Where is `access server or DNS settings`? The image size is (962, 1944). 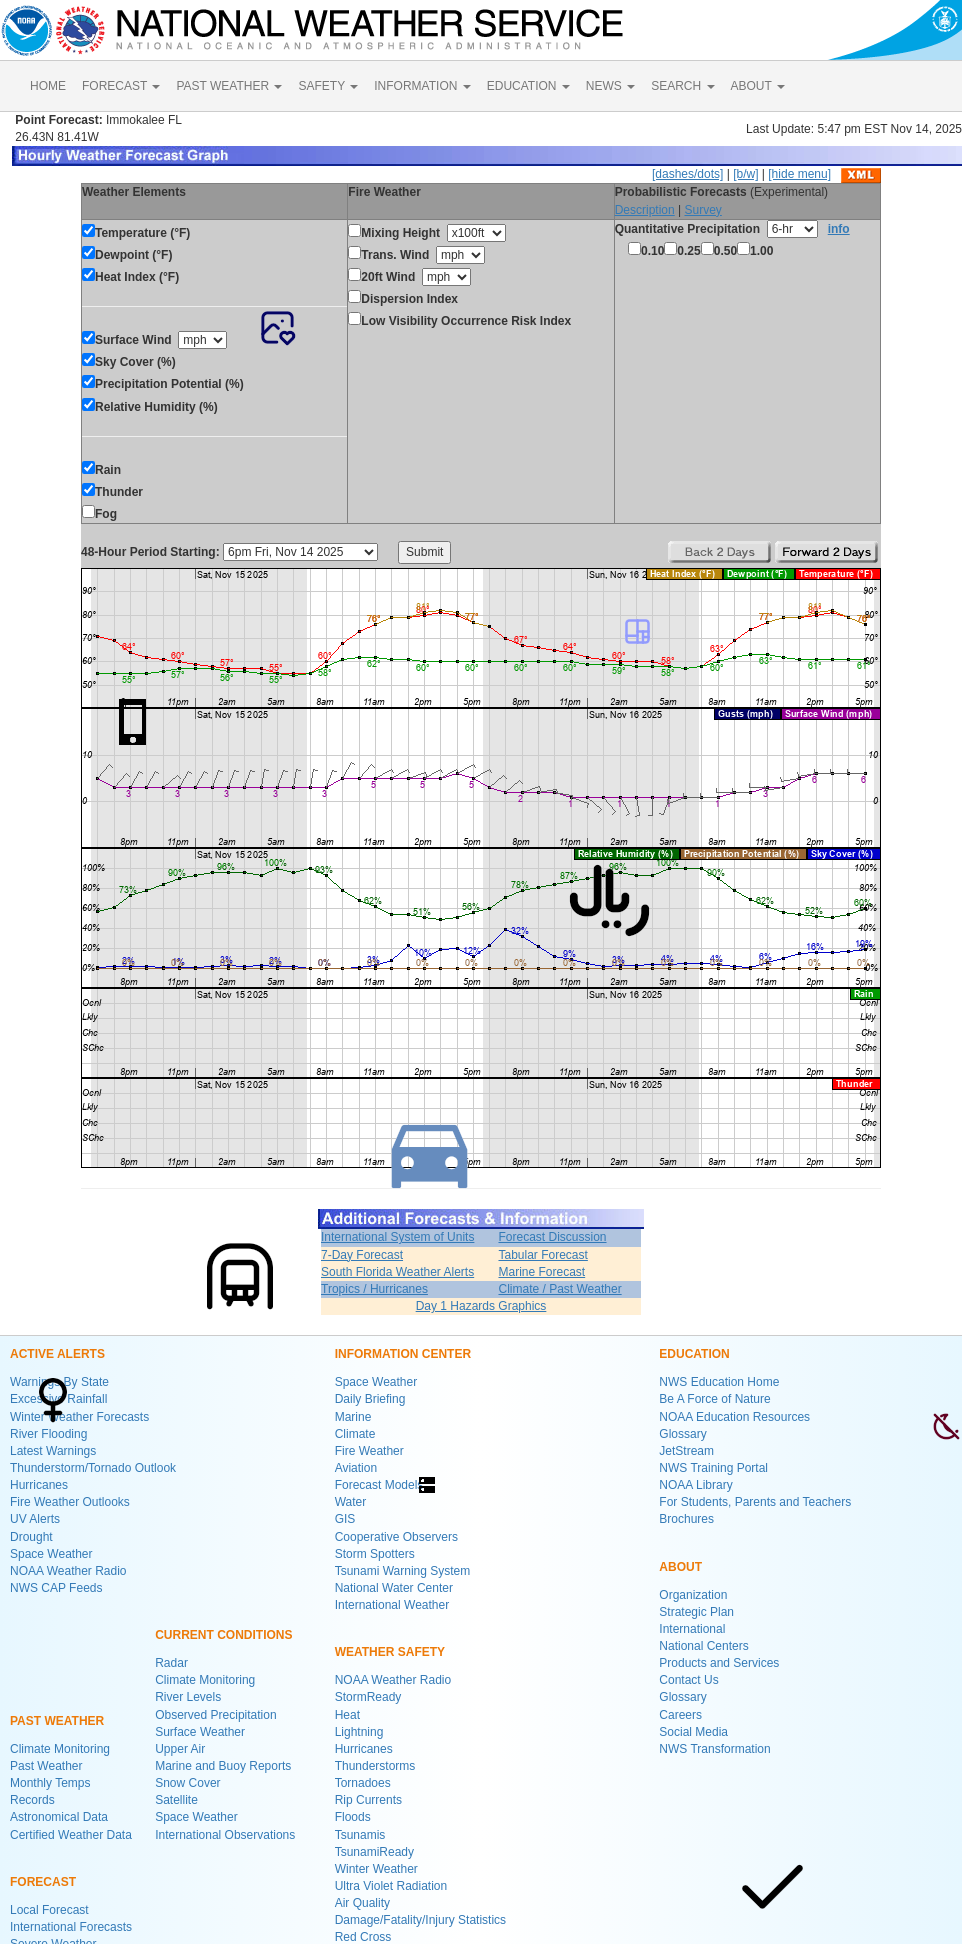 access server or DNS settings is located at coordinates (427, 1485).